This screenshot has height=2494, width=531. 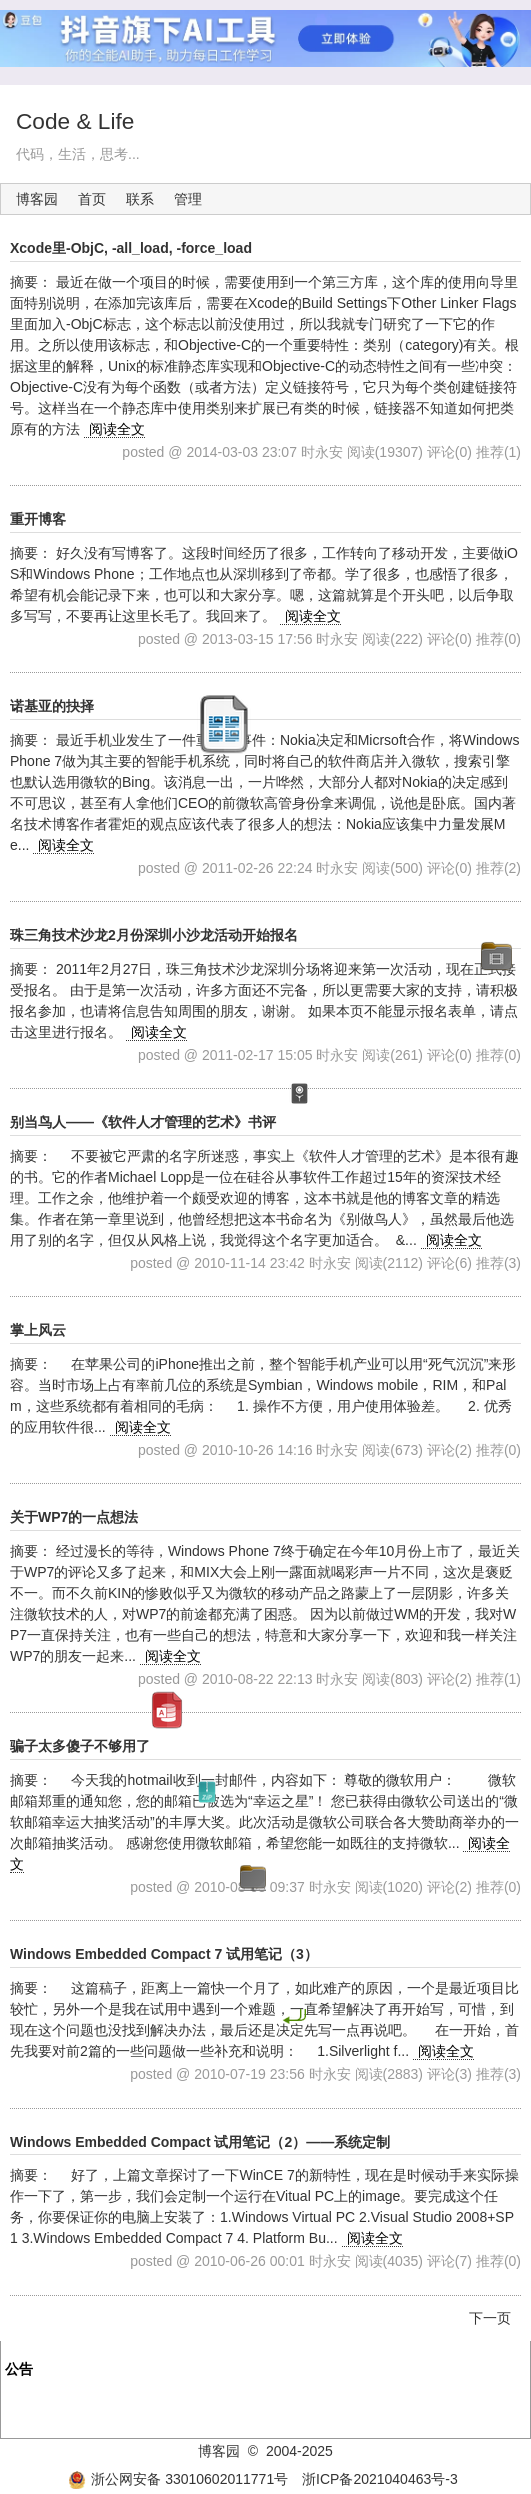 I want to click on open a compressed zip archive, so click(x=207, y=1792).